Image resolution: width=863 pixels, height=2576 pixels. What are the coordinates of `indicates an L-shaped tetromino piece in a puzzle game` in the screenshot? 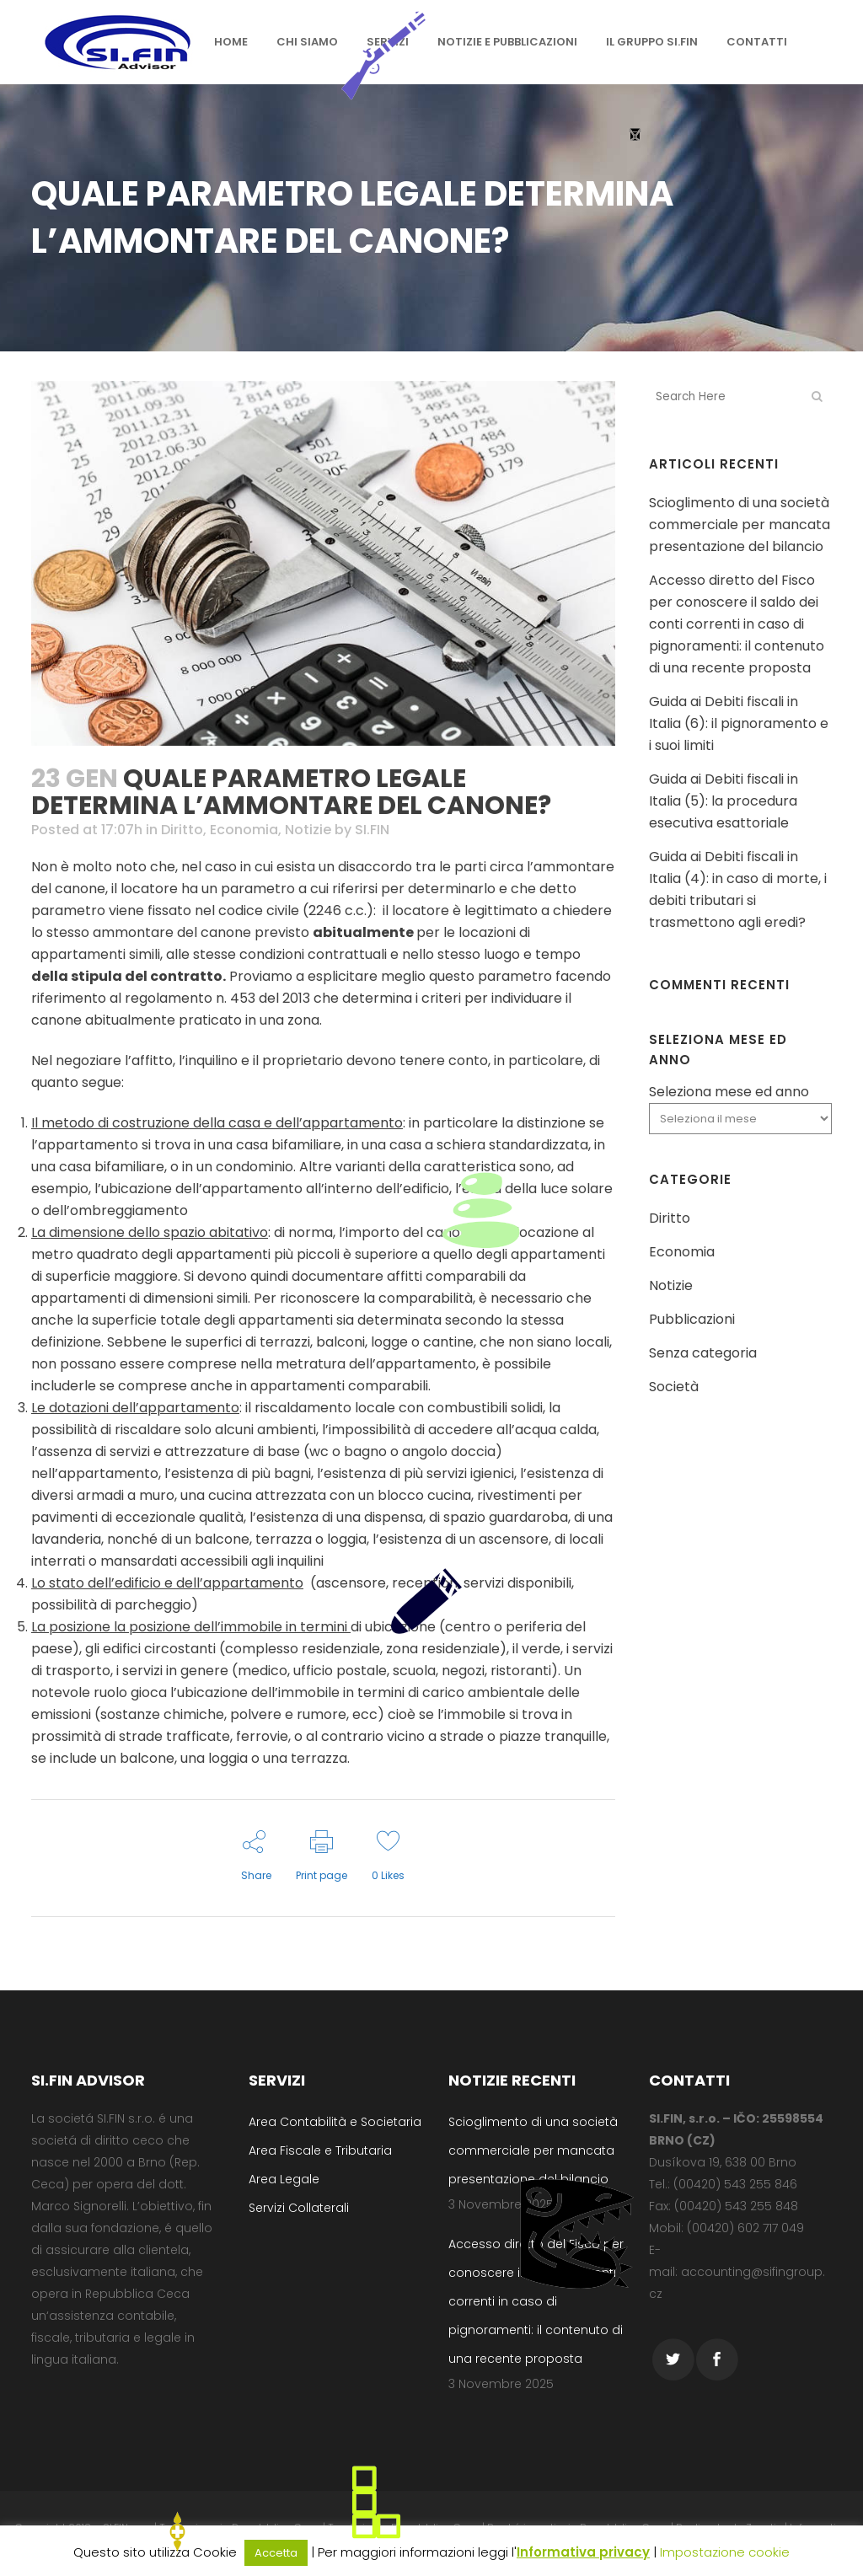 It's located at (376, 2502).